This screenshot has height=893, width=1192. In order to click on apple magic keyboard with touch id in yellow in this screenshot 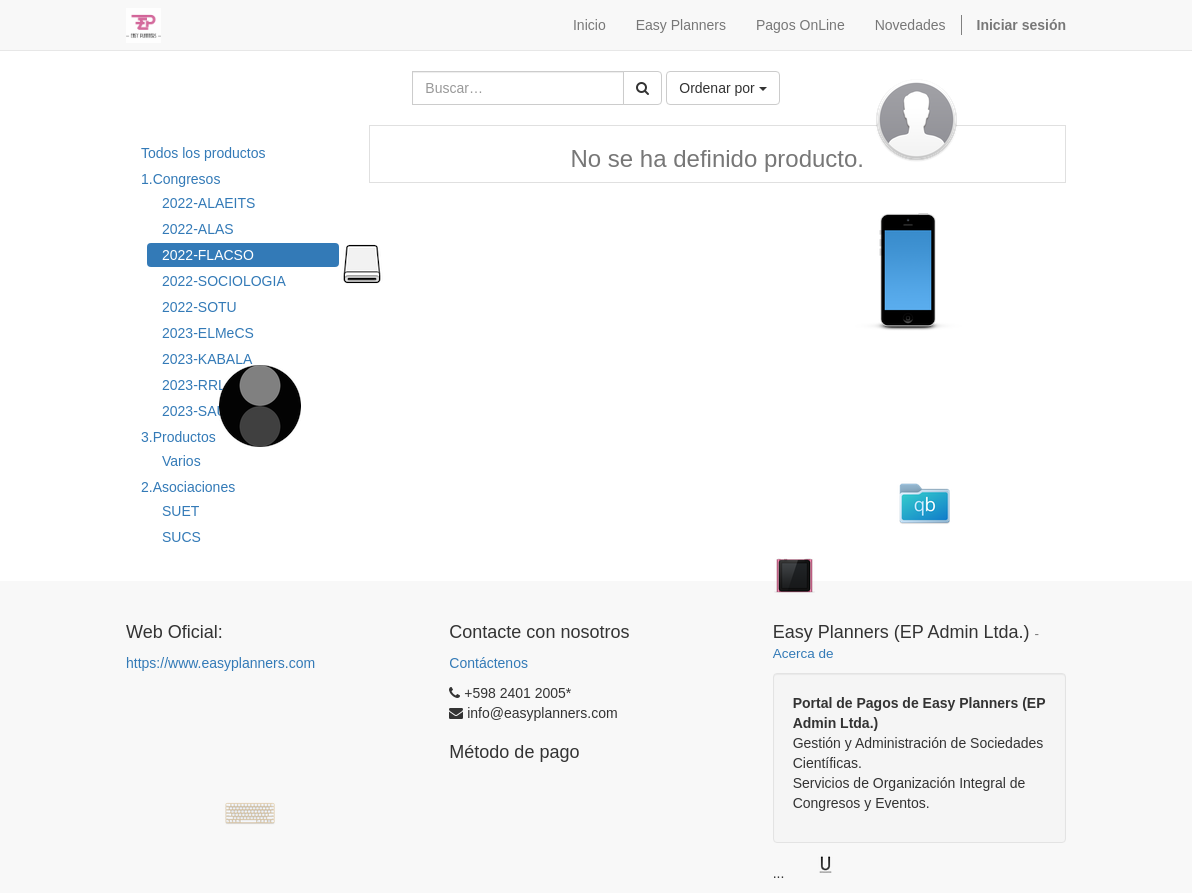, I will do `click(250, 813)`.